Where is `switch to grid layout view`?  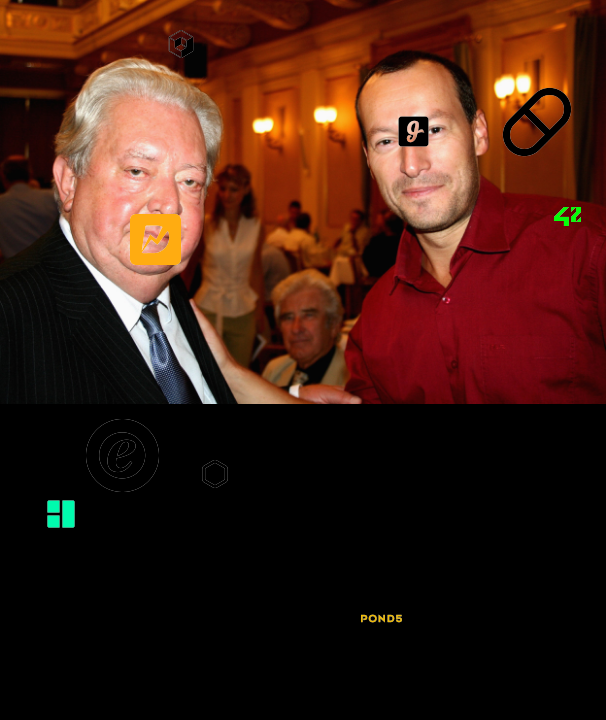 switch to grid layout view is located at coordinates (61, 514).